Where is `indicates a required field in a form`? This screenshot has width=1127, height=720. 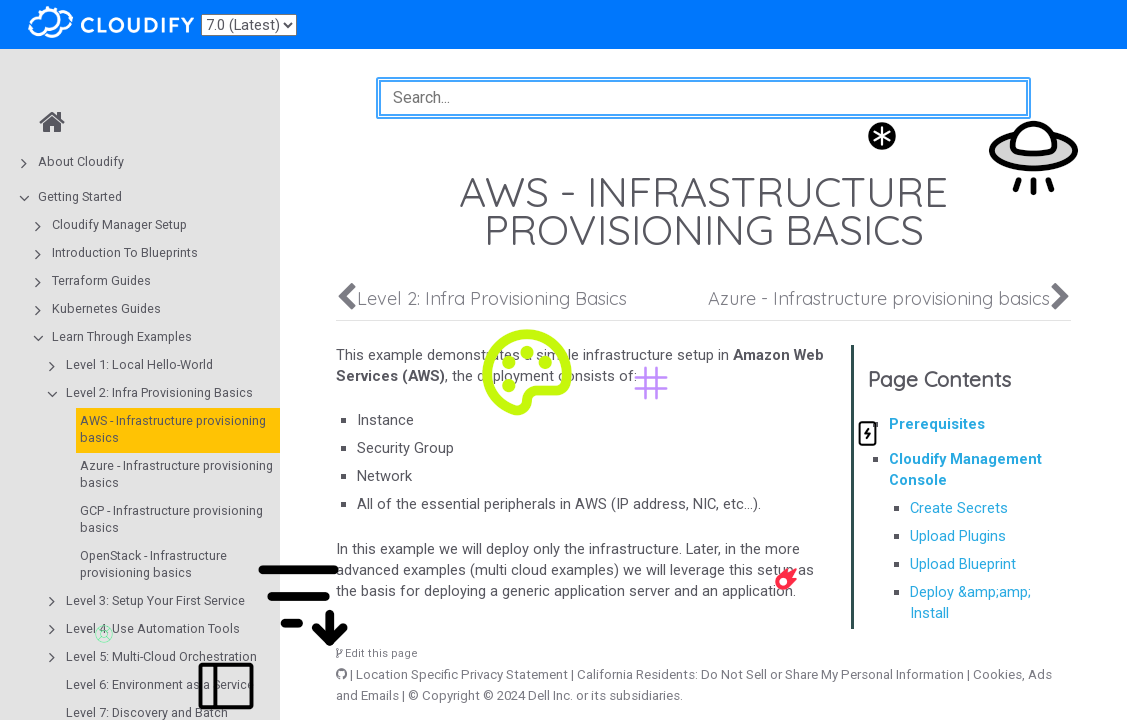
indicates a required field in a form is located at coordinates (882, 136).